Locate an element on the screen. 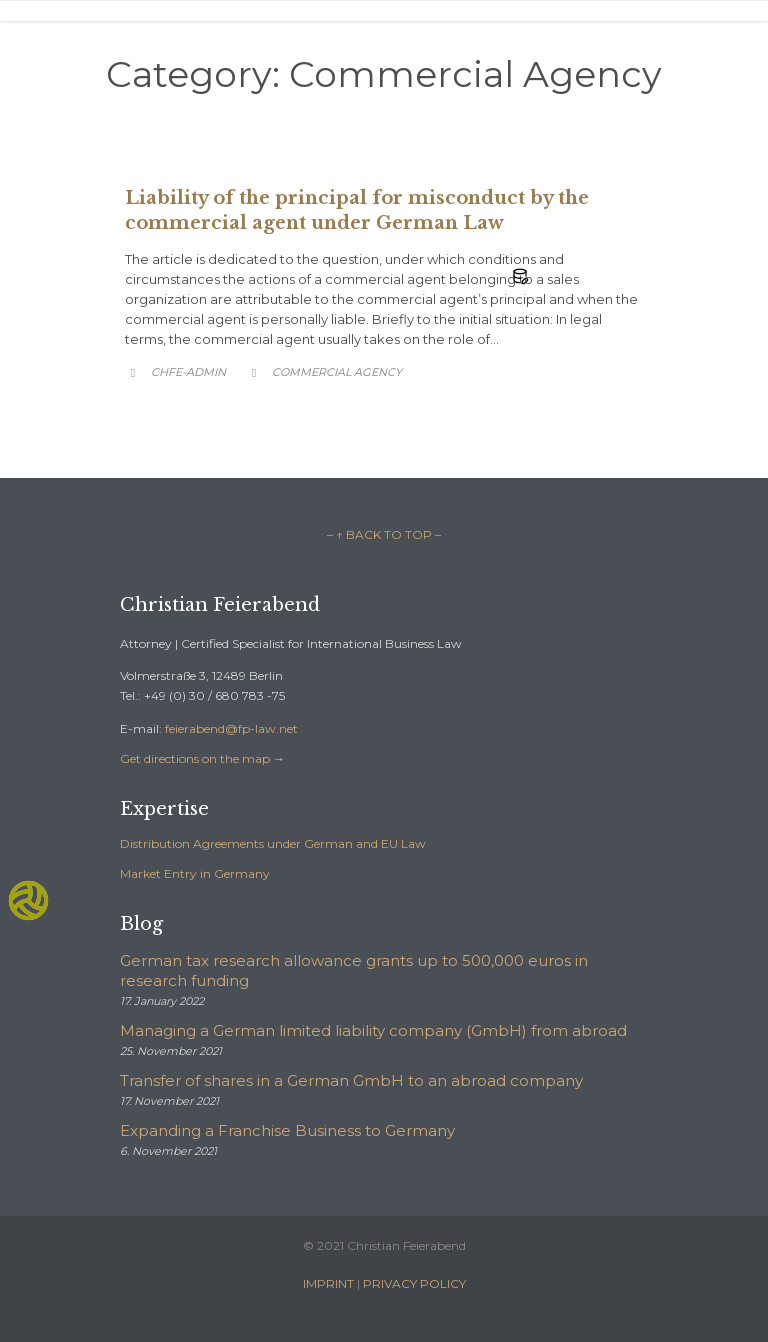 The image size is (768, 1342). edit database settings or content is located at coordinates (520, 276).